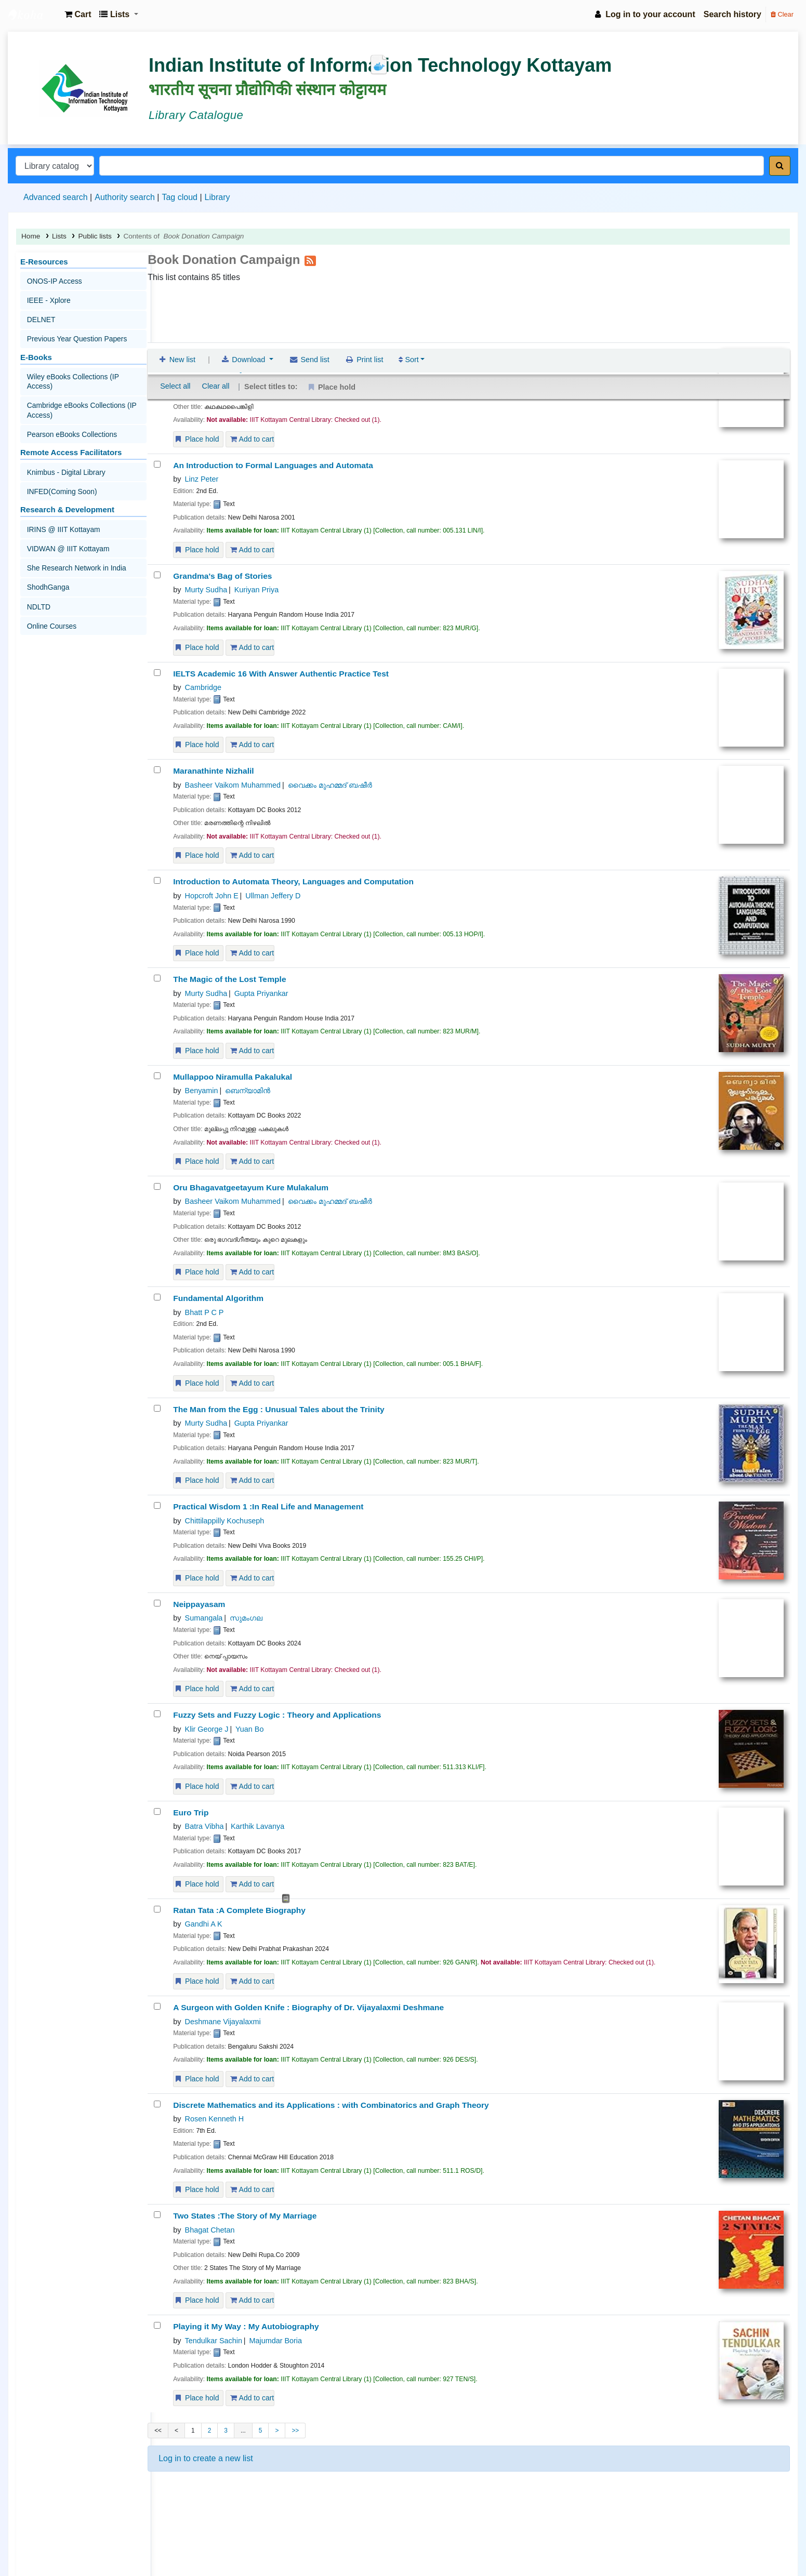 The height and width of the screenshot is (2576, 806). What do you see at coordinates (379, 64) in the screenshot?
I see `dockerfile or docker configuration file` at bounding box center [379, 64].